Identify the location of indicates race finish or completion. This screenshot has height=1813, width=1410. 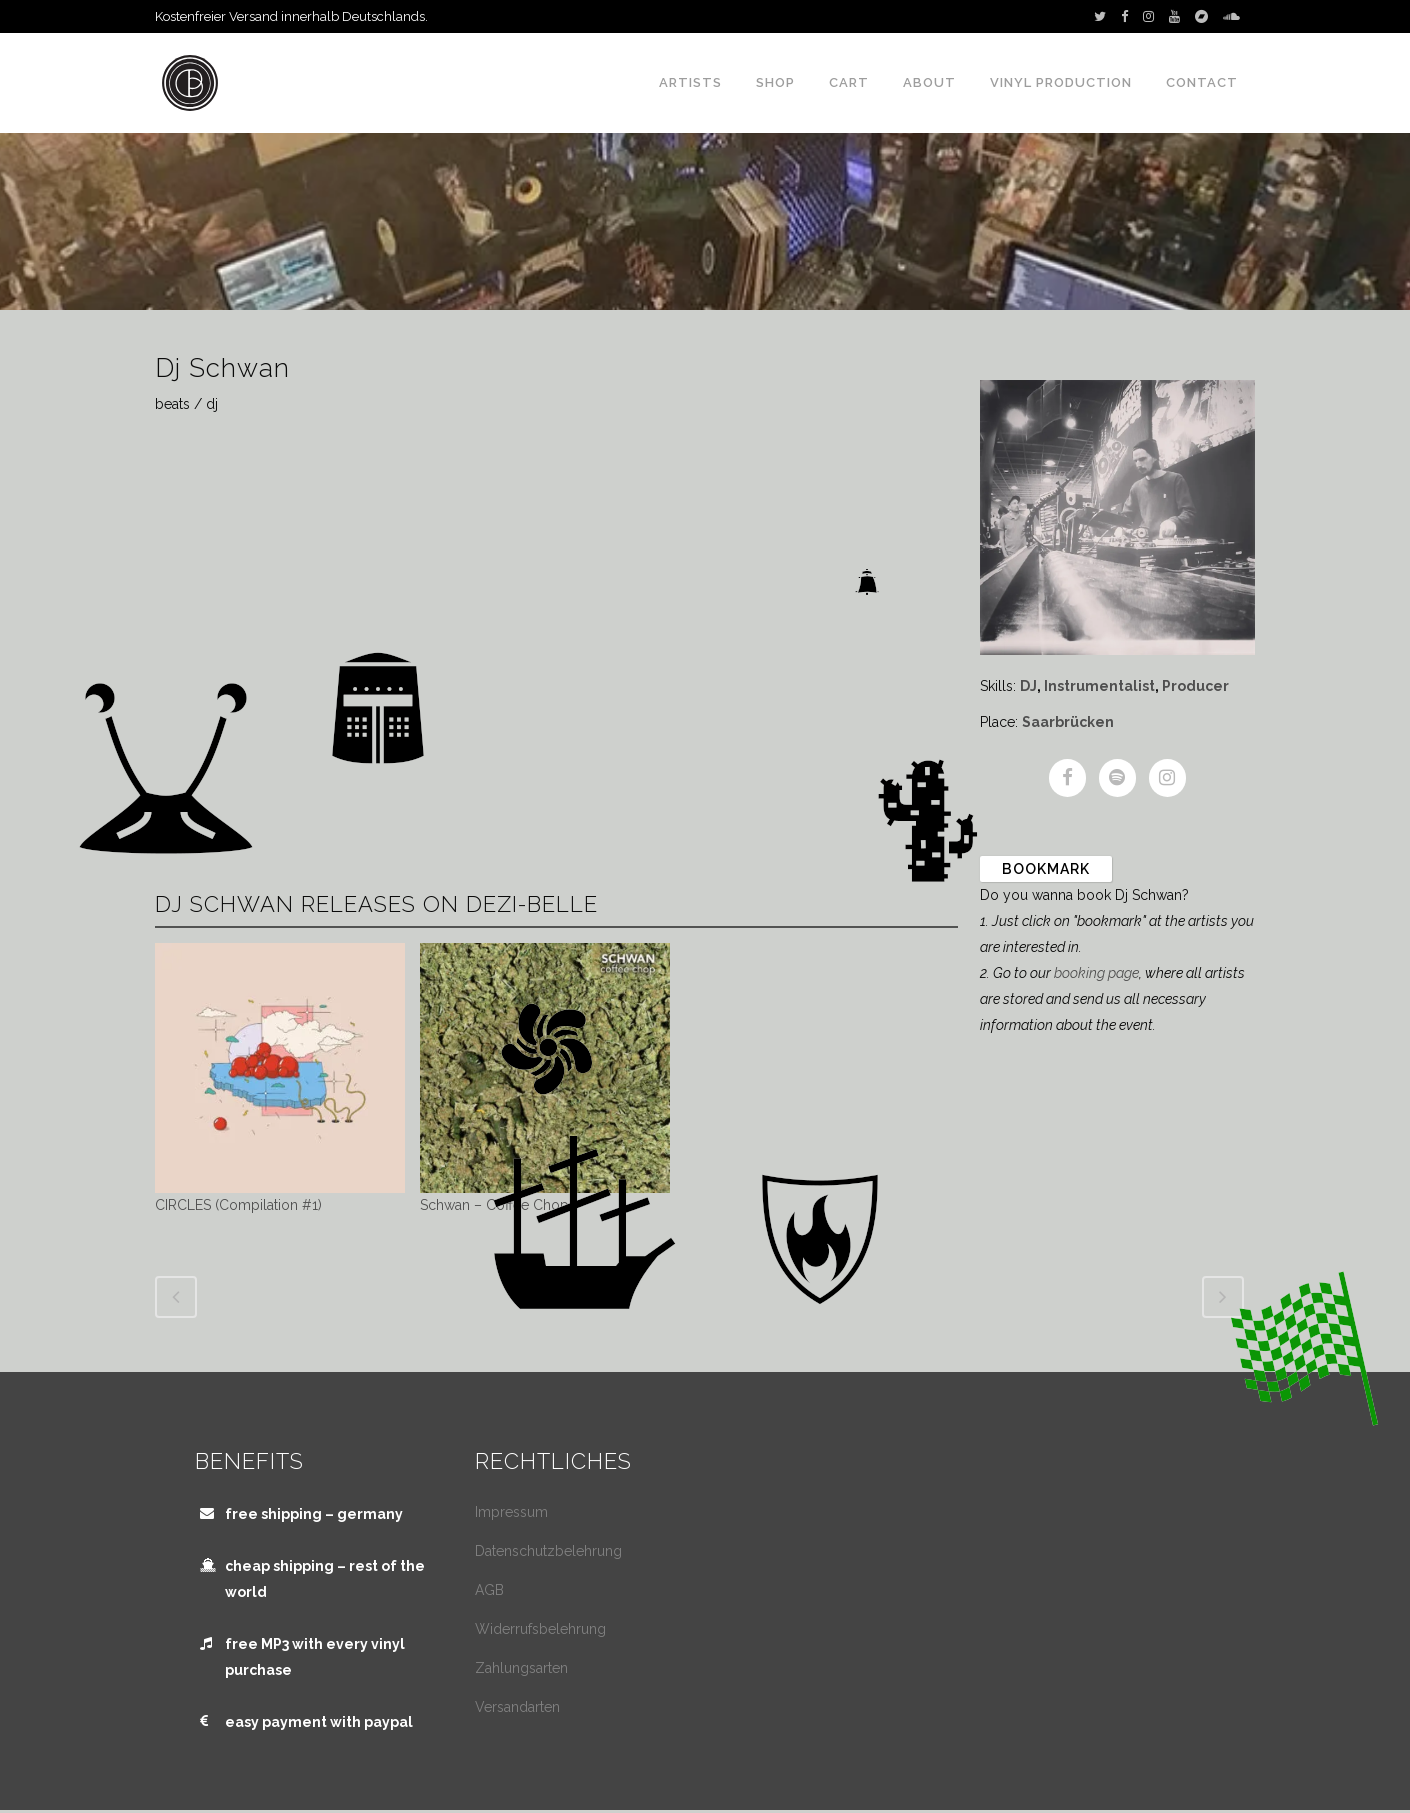
(1304, 1348).